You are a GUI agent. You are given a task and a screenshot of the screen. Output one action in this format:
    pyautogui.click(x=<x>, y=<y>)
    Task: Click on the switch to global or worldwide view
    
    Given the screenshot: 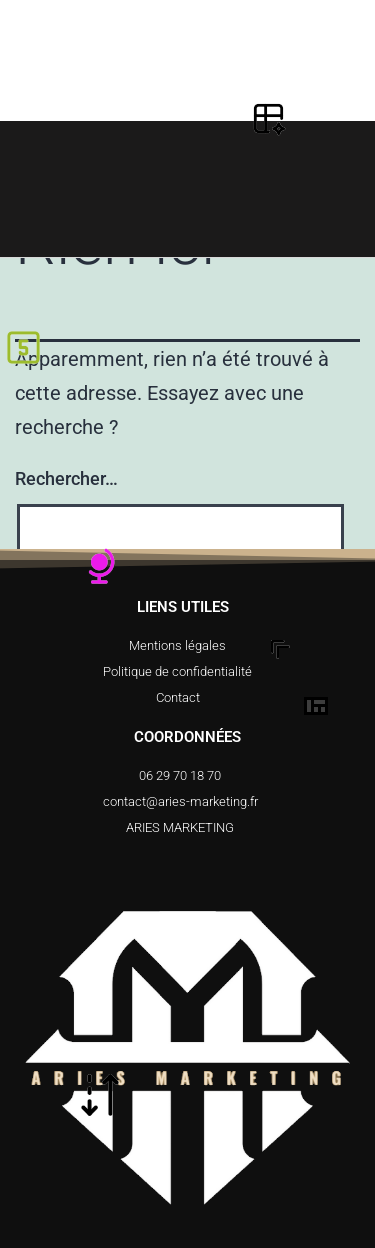 What is the action you would take?
    pyautogui.click(x=101, y=567)
    